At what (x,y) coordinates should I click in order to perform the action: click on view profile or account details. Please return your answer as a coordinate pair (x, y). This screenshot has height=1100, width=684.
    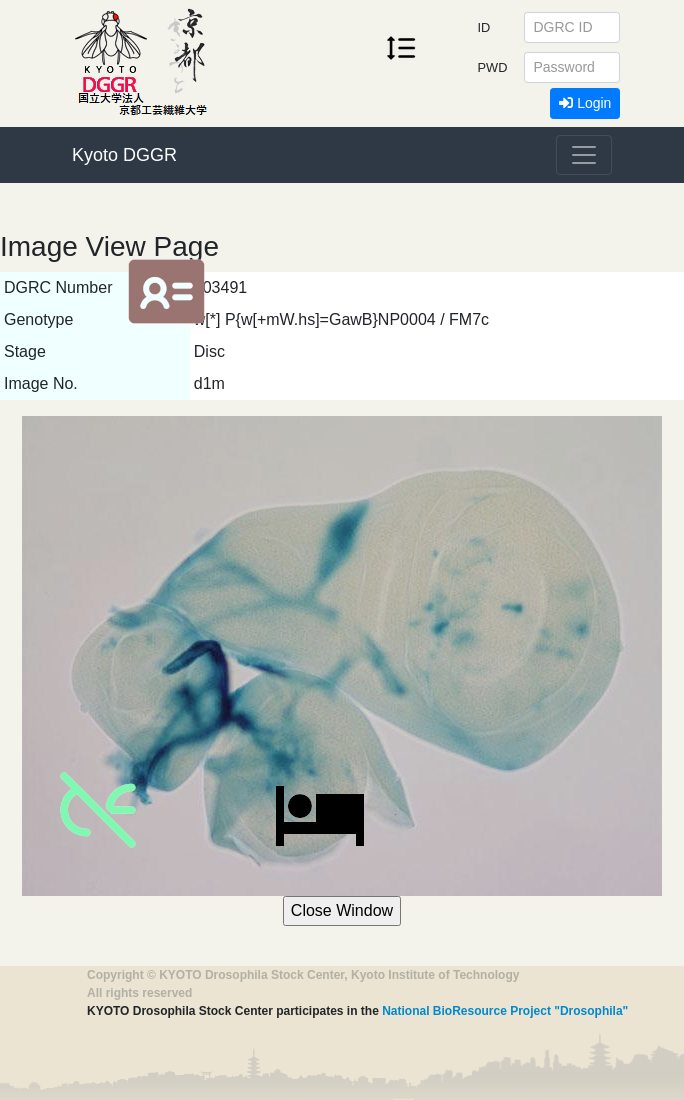
    Looking at the image, I should click on (166, 291).